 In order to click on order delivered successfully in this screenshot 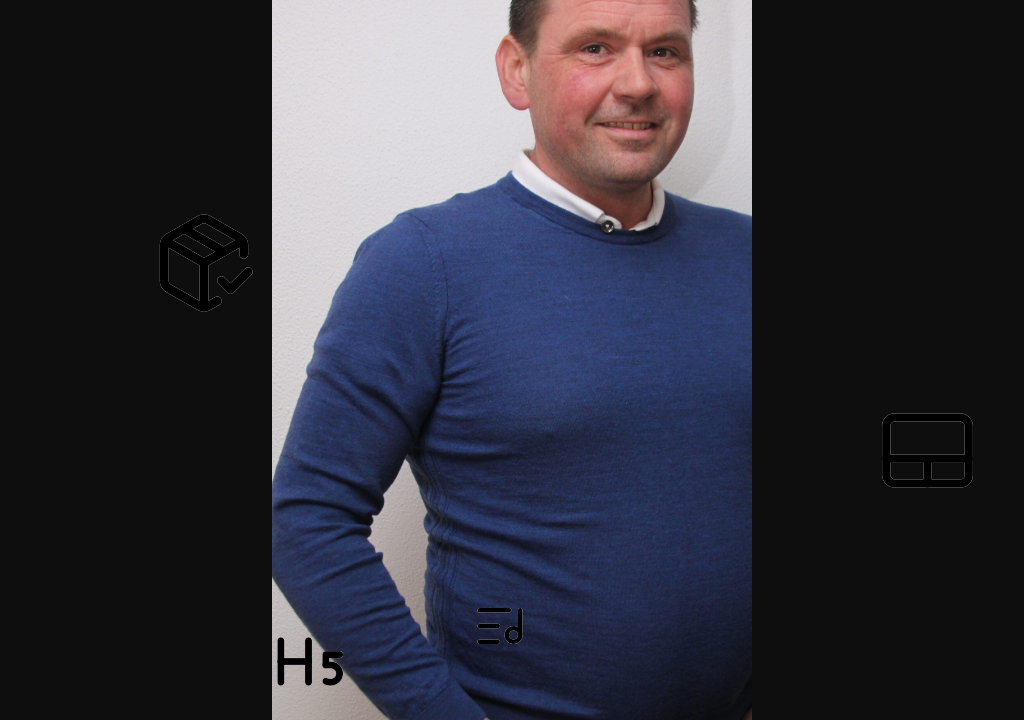, I will do `click(204, 263)`.